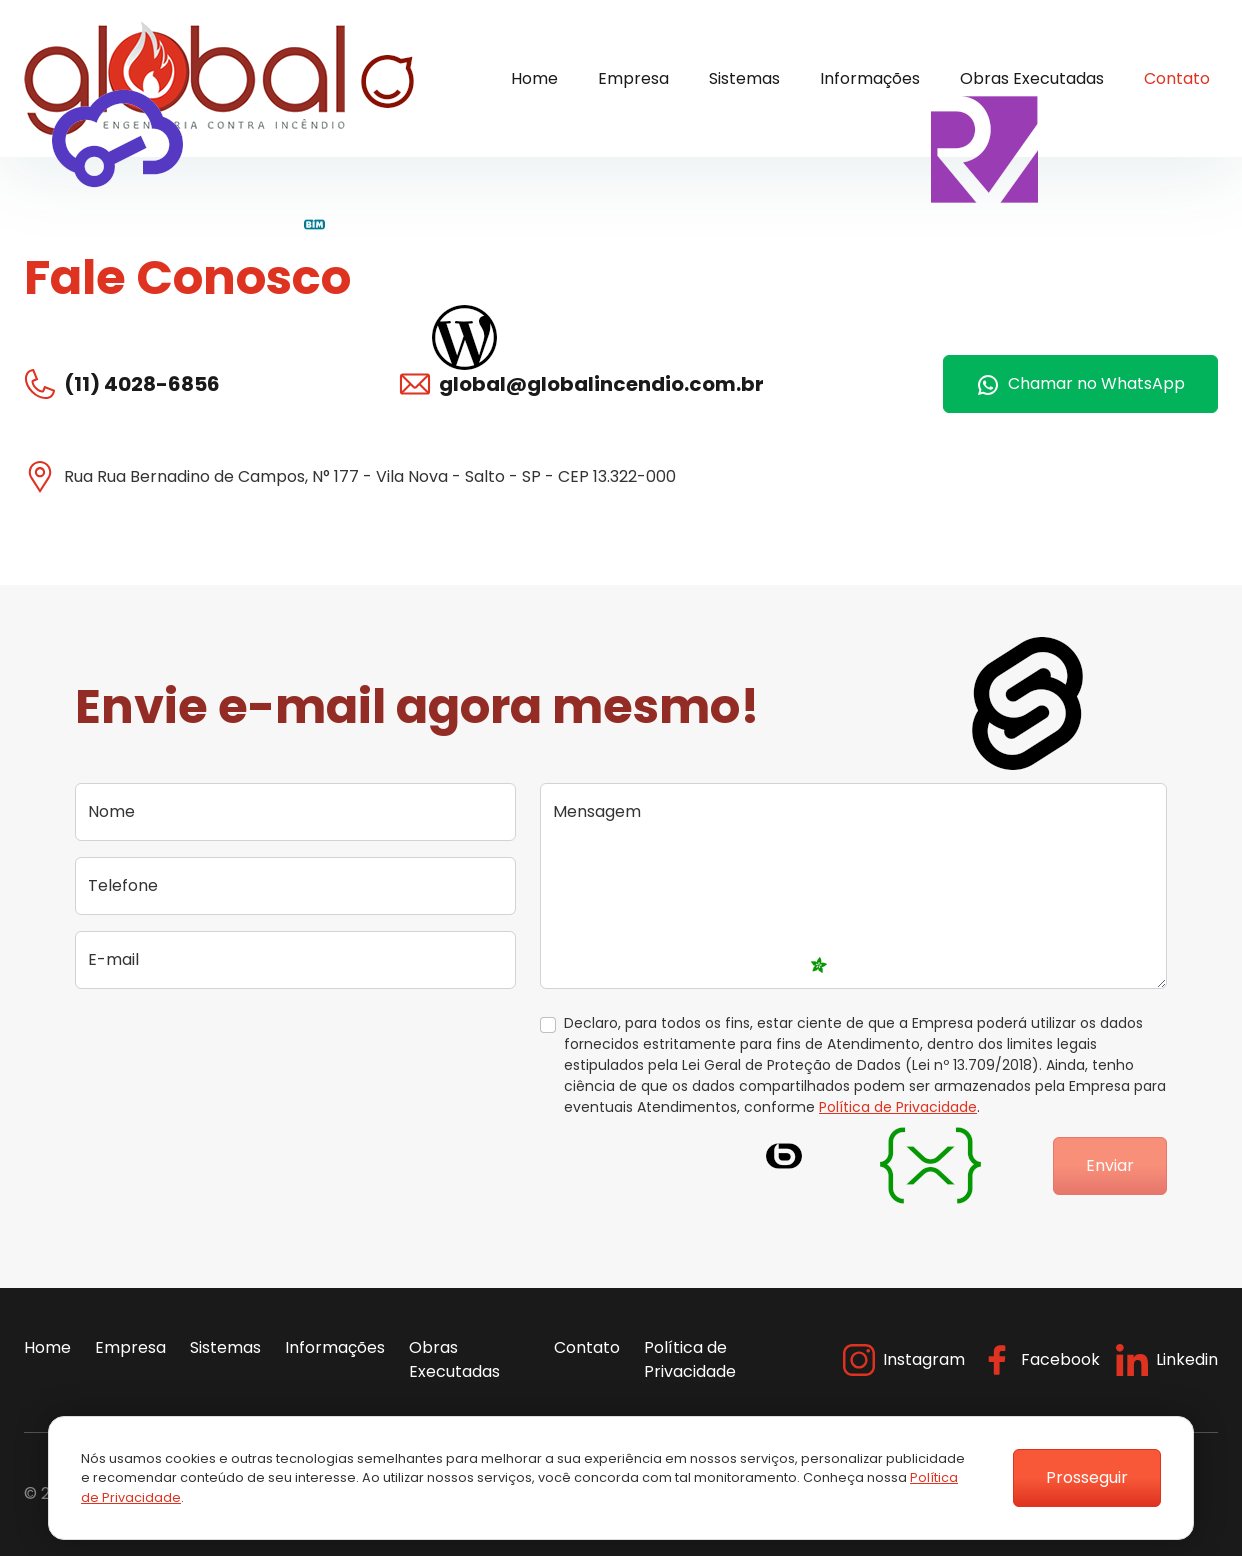 This screenshot has width=1242, height=1556. I want to click on open the WordPress app, so click(464, 337).